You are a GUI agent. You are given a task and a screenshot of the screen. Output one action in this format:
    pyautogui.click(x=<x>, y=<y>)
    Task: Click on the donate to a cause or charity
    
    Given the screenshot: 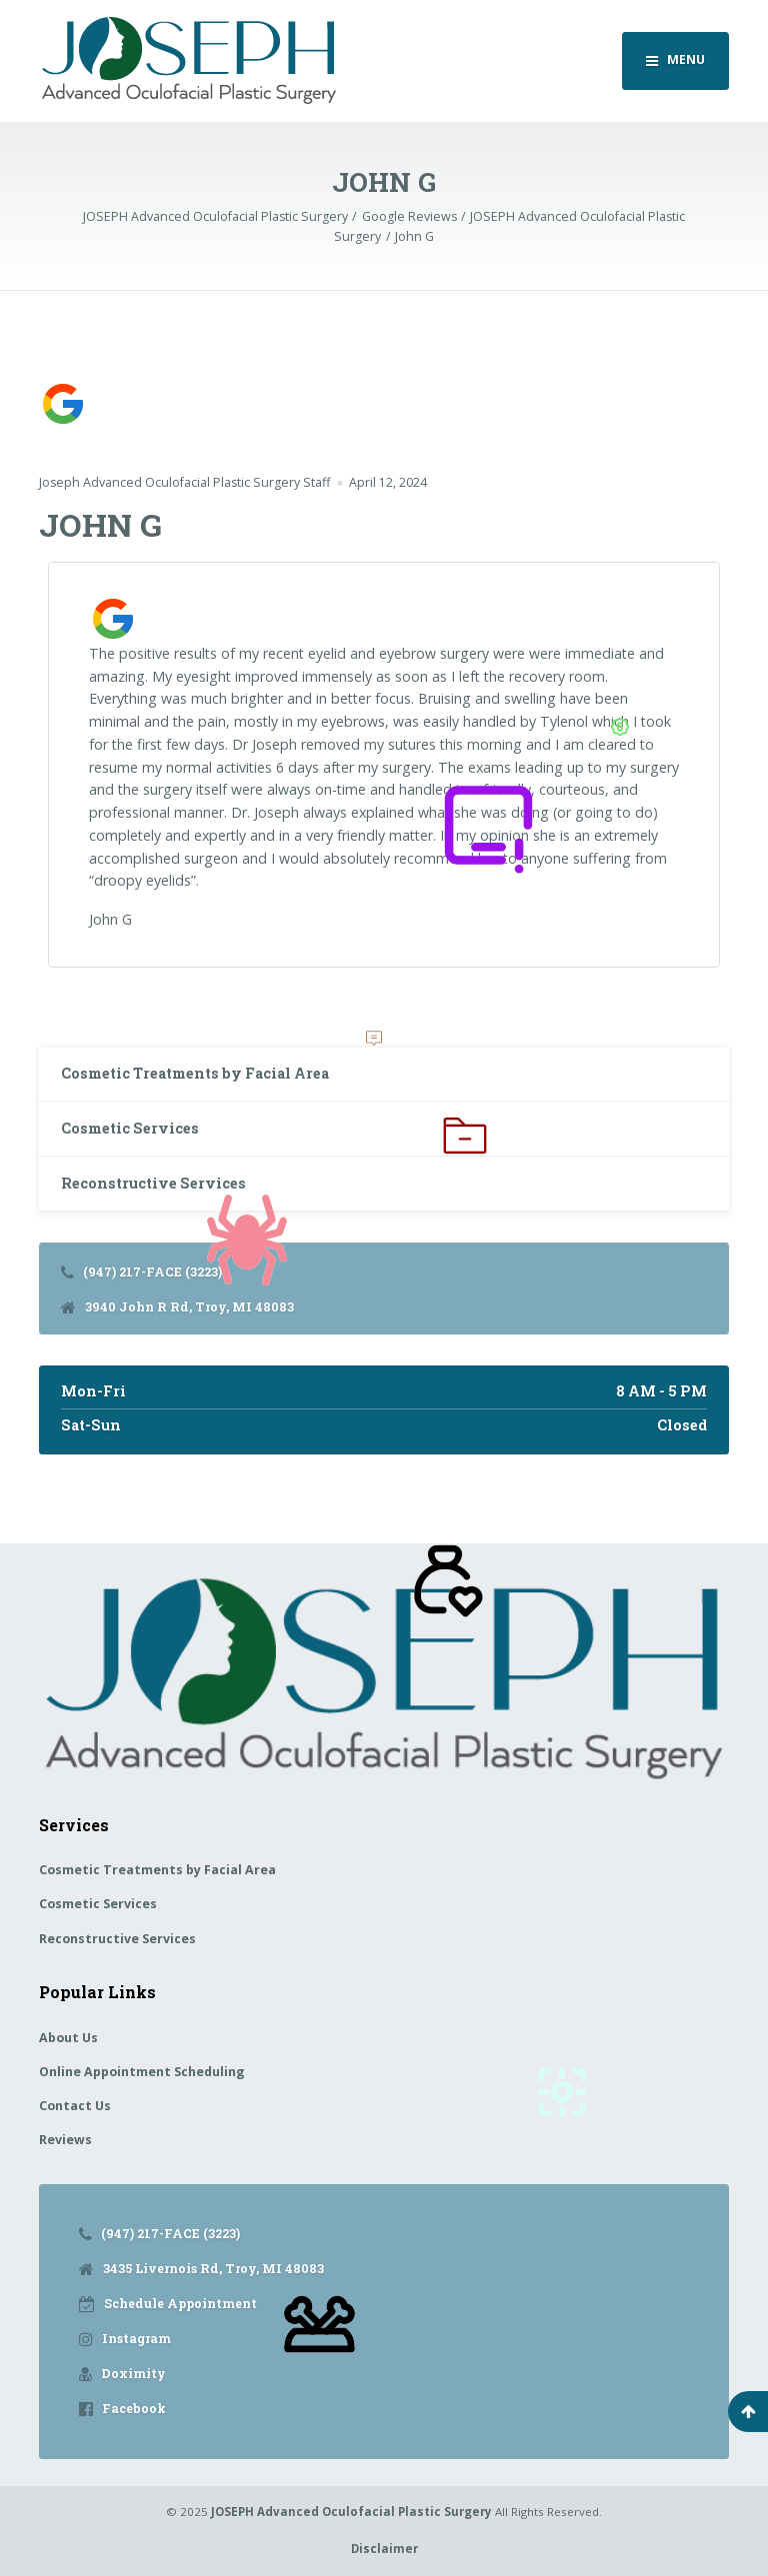 What is the action you would take?
    pyautogui.click(x=445, y=1579)
    